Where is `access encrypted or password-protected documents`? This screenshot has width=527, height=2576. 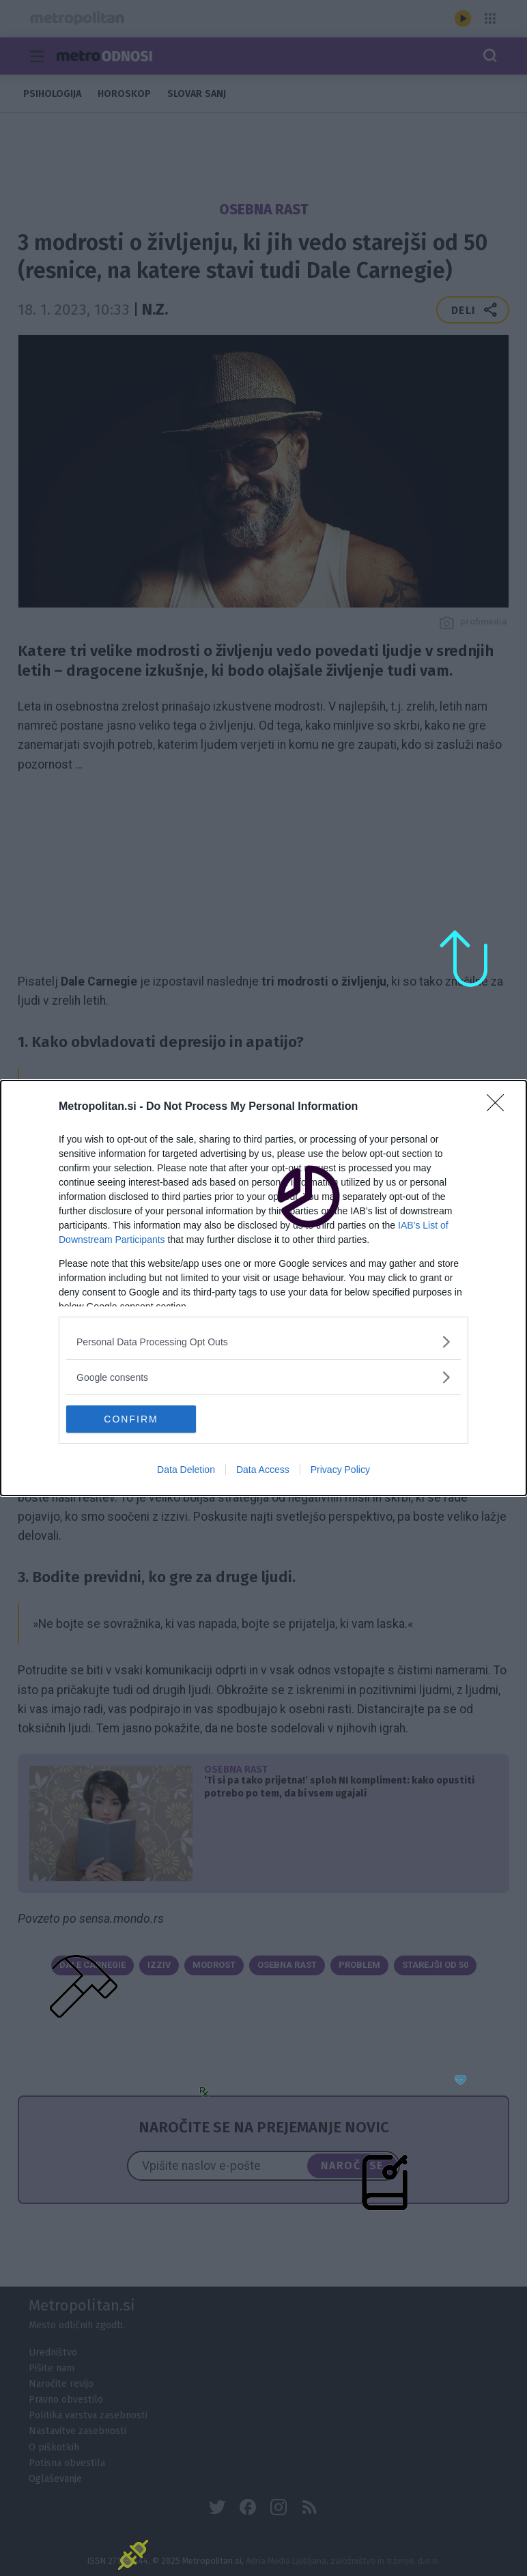
access encrypted or password-protected documents is located at coordinates (384, 2182).